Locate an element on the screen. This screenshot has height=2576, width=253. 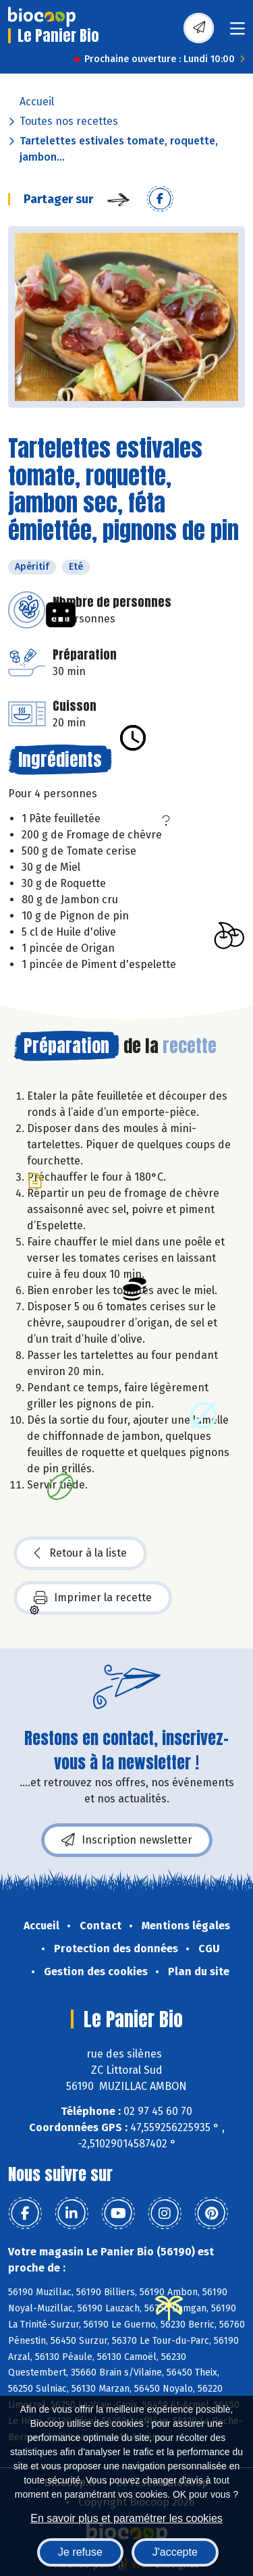
adjust screen brightness settings is located at coordinates (34, 1610).